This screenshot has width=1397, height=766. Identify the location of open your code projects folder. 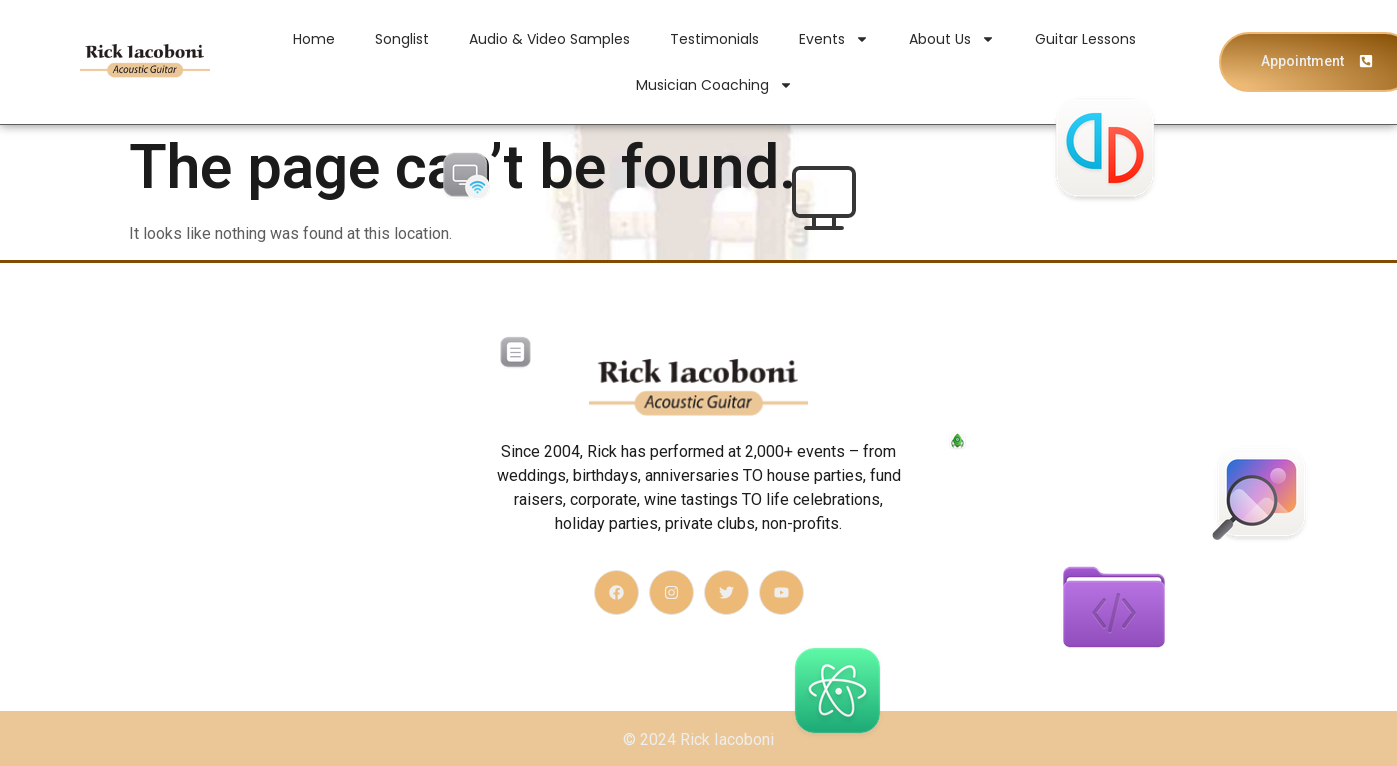
(1114, 607).